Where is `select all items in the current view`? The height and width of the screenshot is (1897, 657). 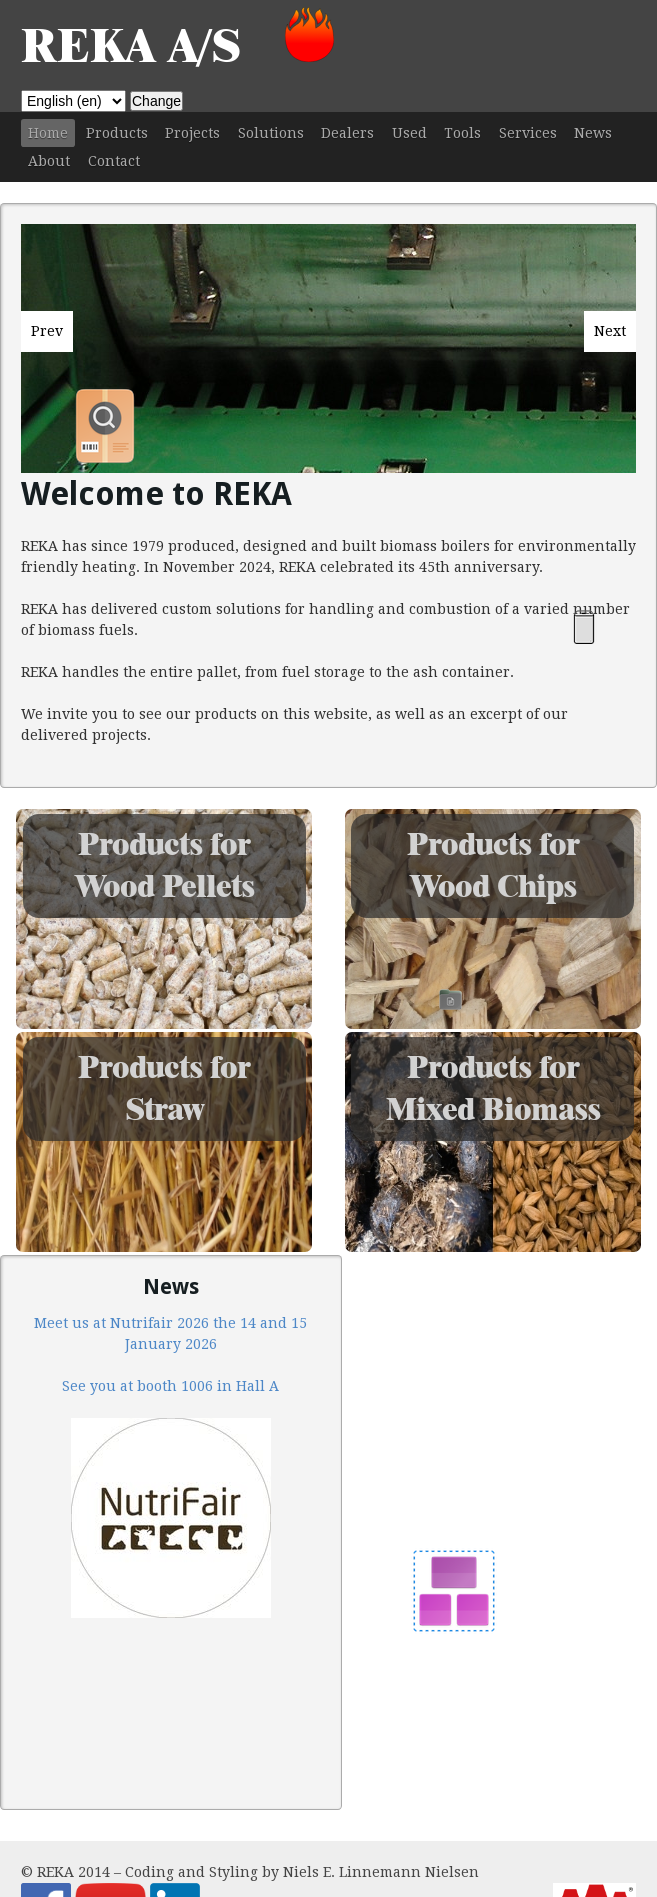
select all items in the current view is located at coordinates (454, 1591).